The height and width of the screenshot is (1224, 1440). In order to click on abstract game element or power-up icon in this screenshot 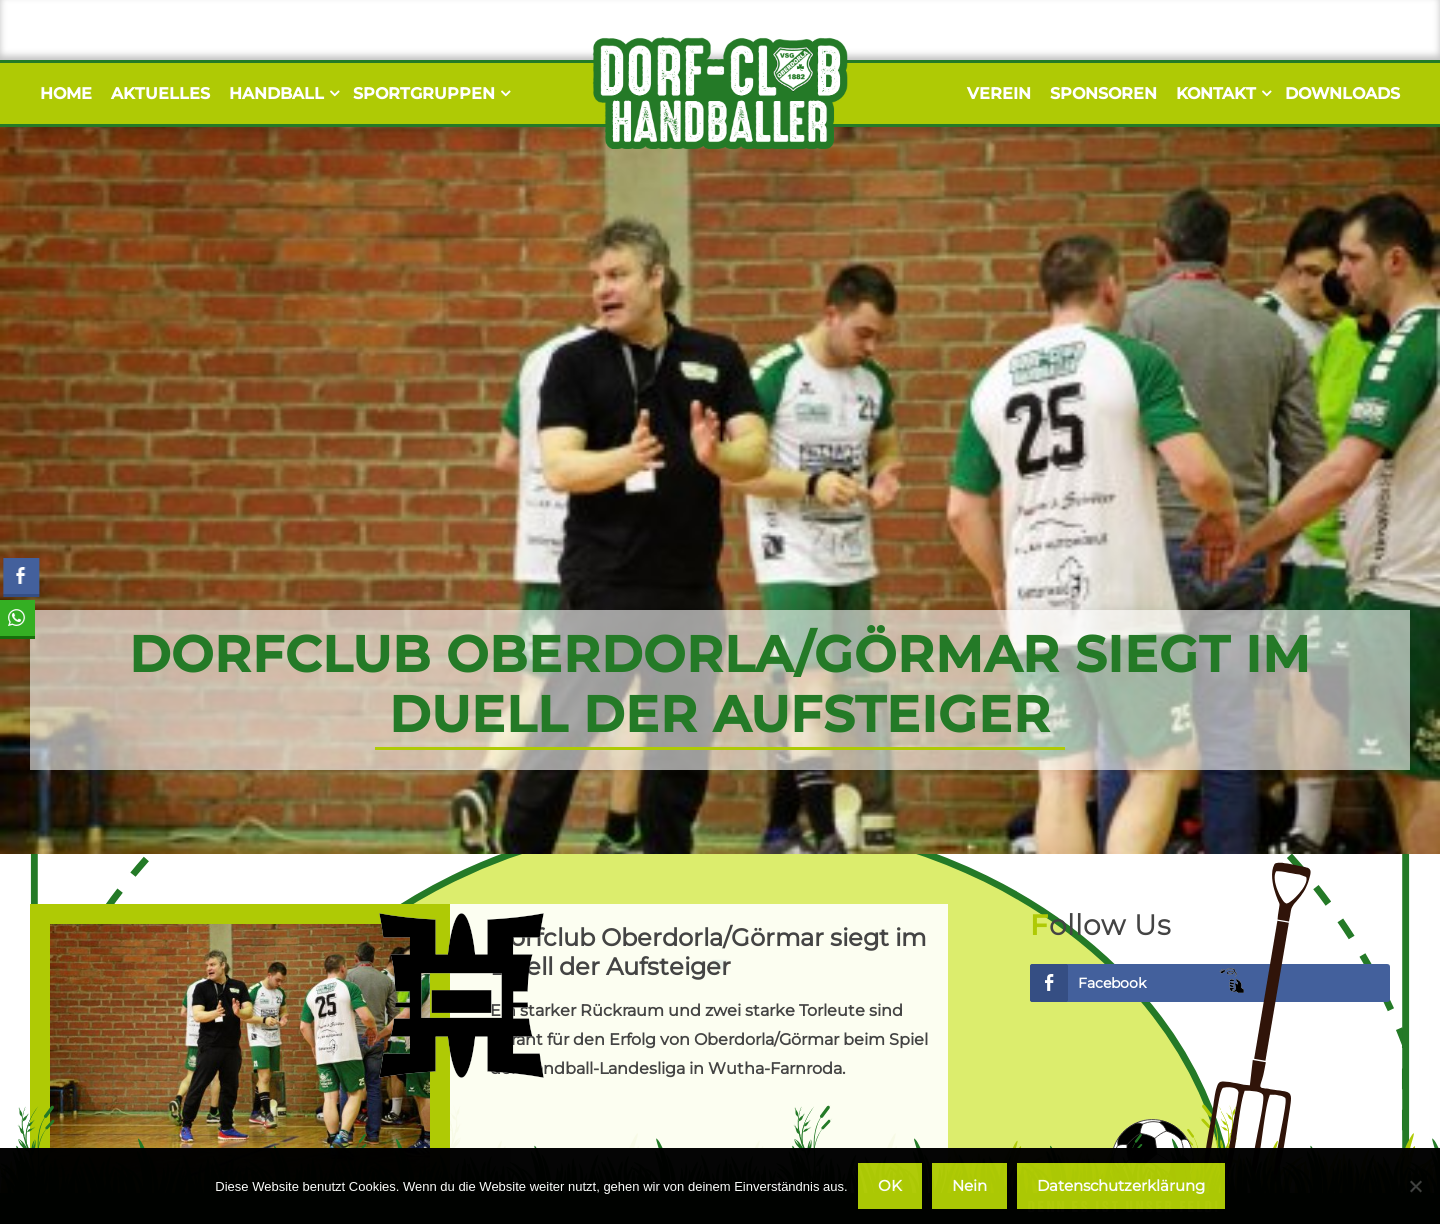, I will do `click(461, 995)`.